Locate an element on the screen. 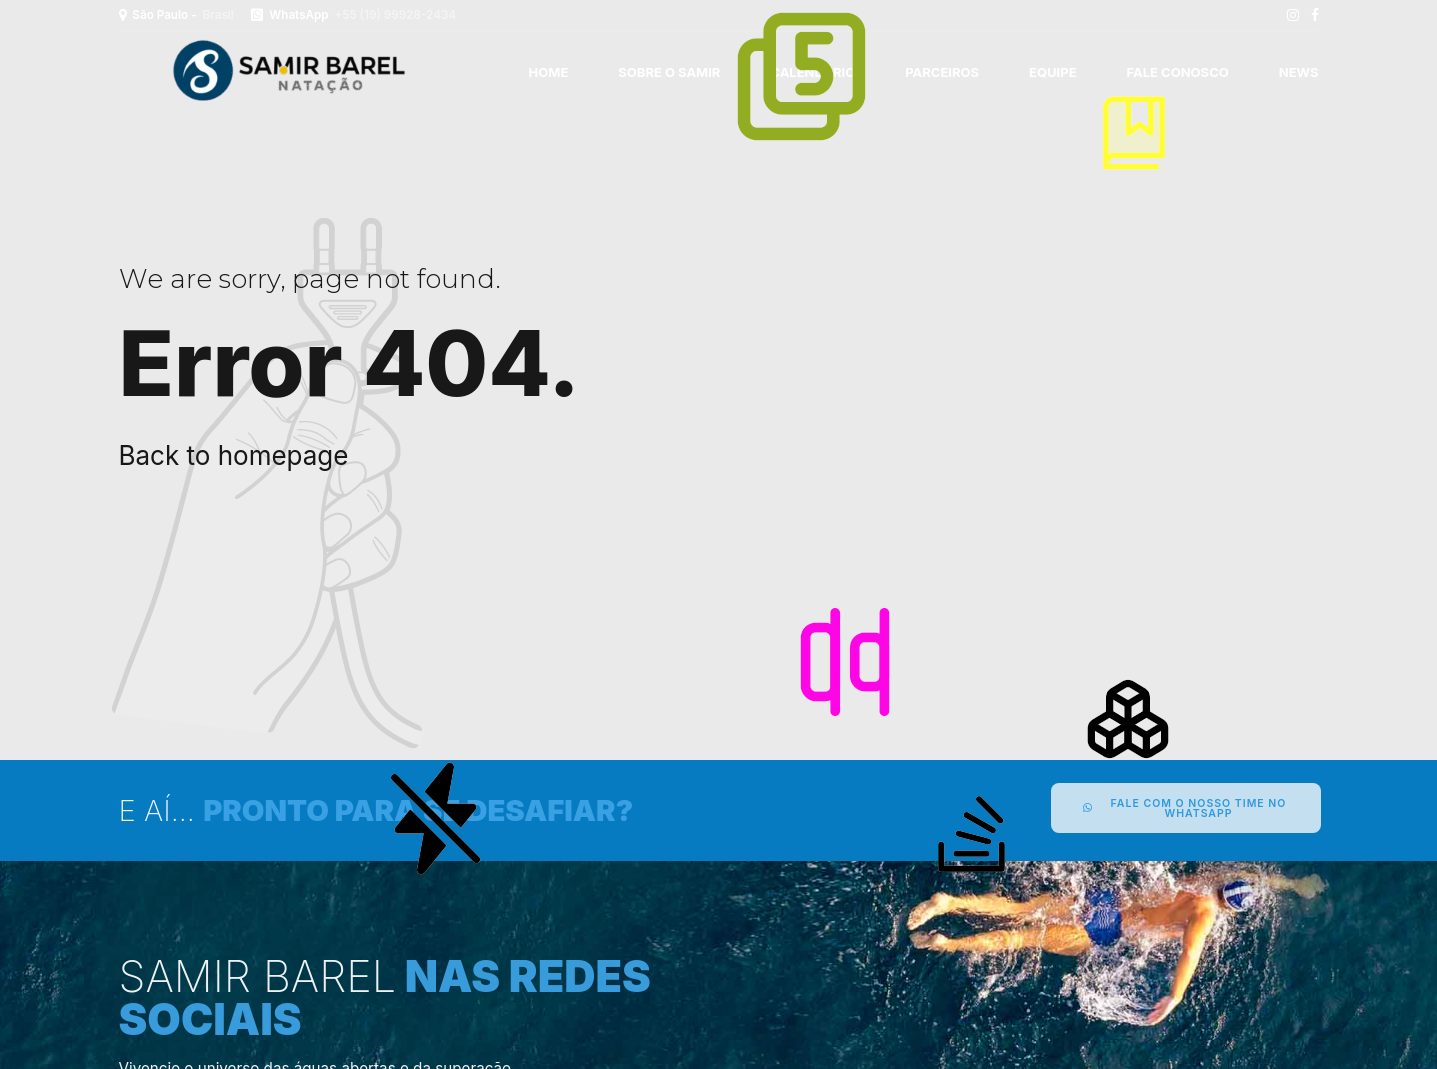  view 5 stacked items or layers is located at coordinates (801, 76).